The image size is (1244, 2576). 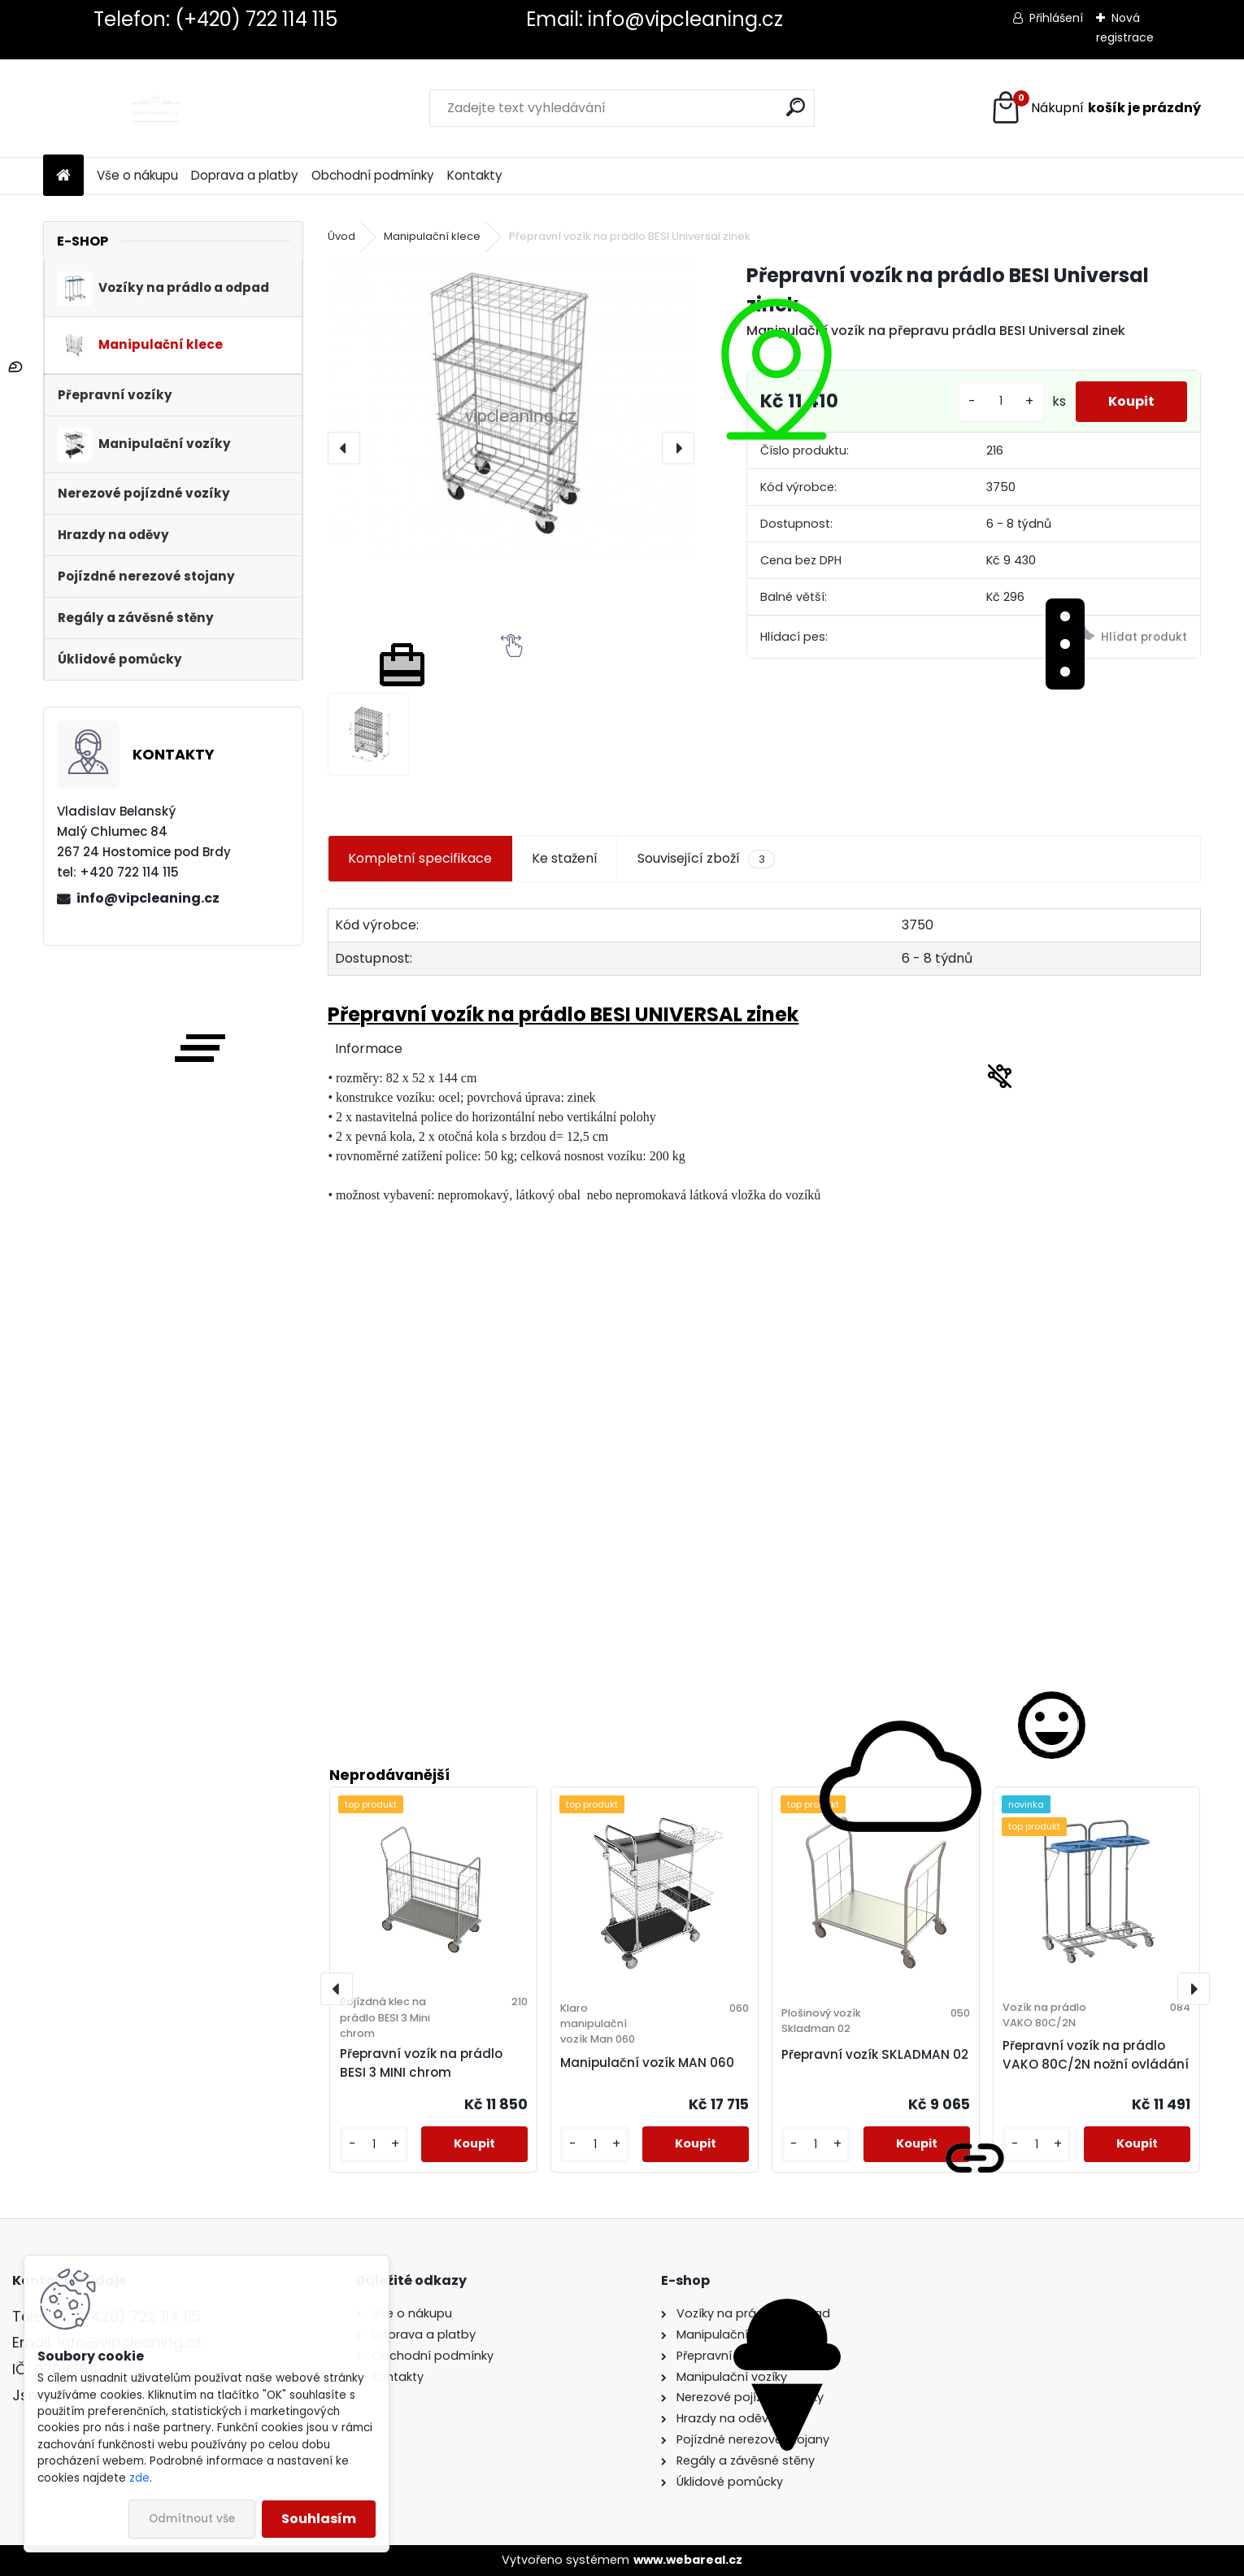 I want to click on indicates cloudy weather conditions, so click(x=900, y=1776).